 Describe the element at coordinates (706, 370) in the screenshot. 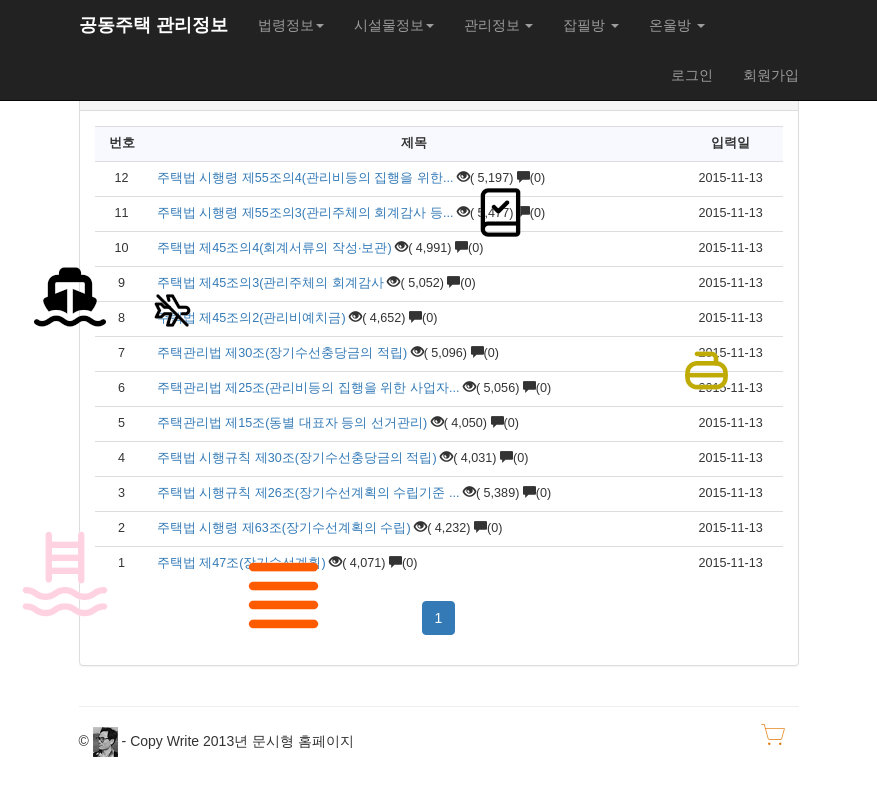

I see `access curling sport content or scores` at that location.